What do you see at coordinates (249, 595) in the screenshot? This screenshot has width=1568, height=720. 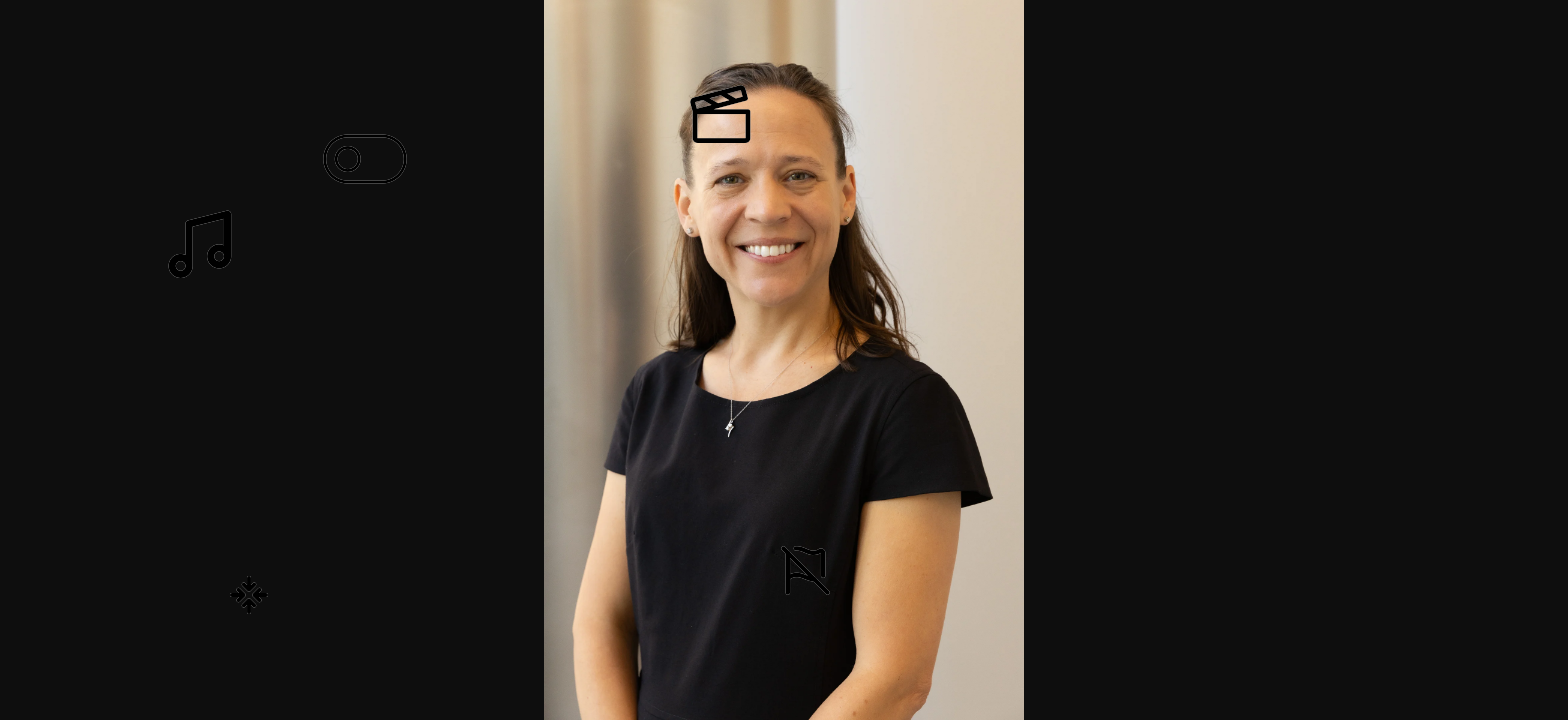 I see `collapse or minimize content` at bounding box center [249, 595].